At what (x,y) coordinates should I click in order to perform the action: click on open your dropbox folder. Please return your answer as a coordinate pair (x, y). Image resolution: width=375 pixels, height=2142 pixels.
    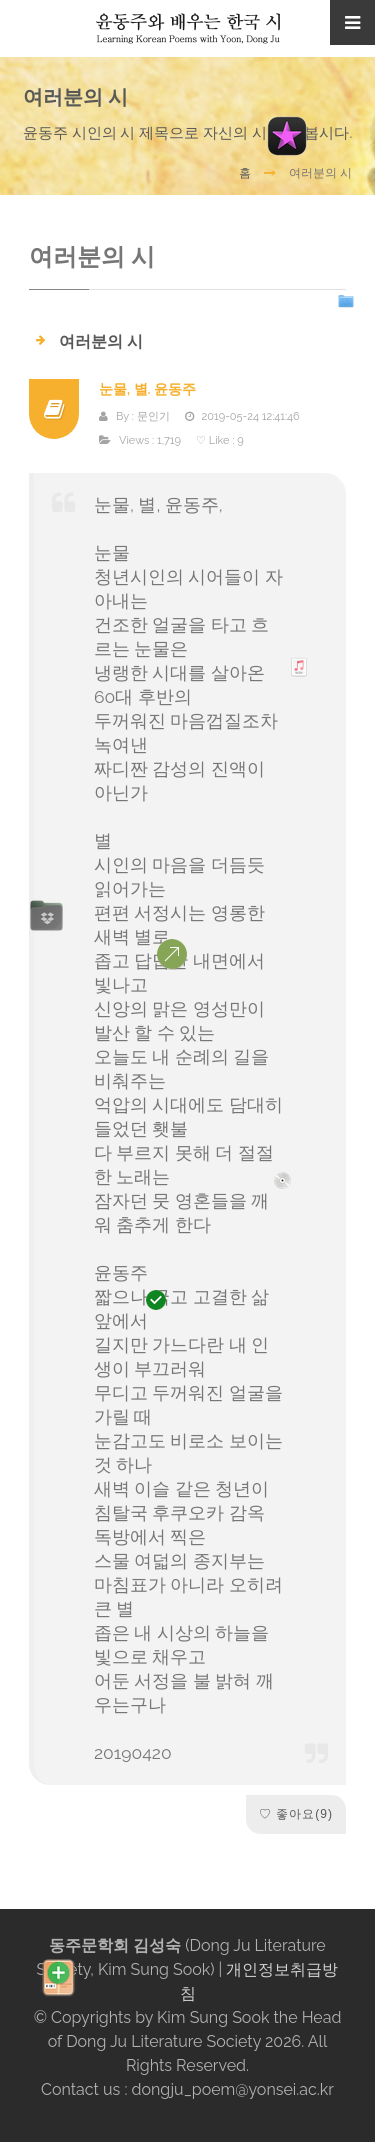
    Looking at the image, I should click on (46, 915).